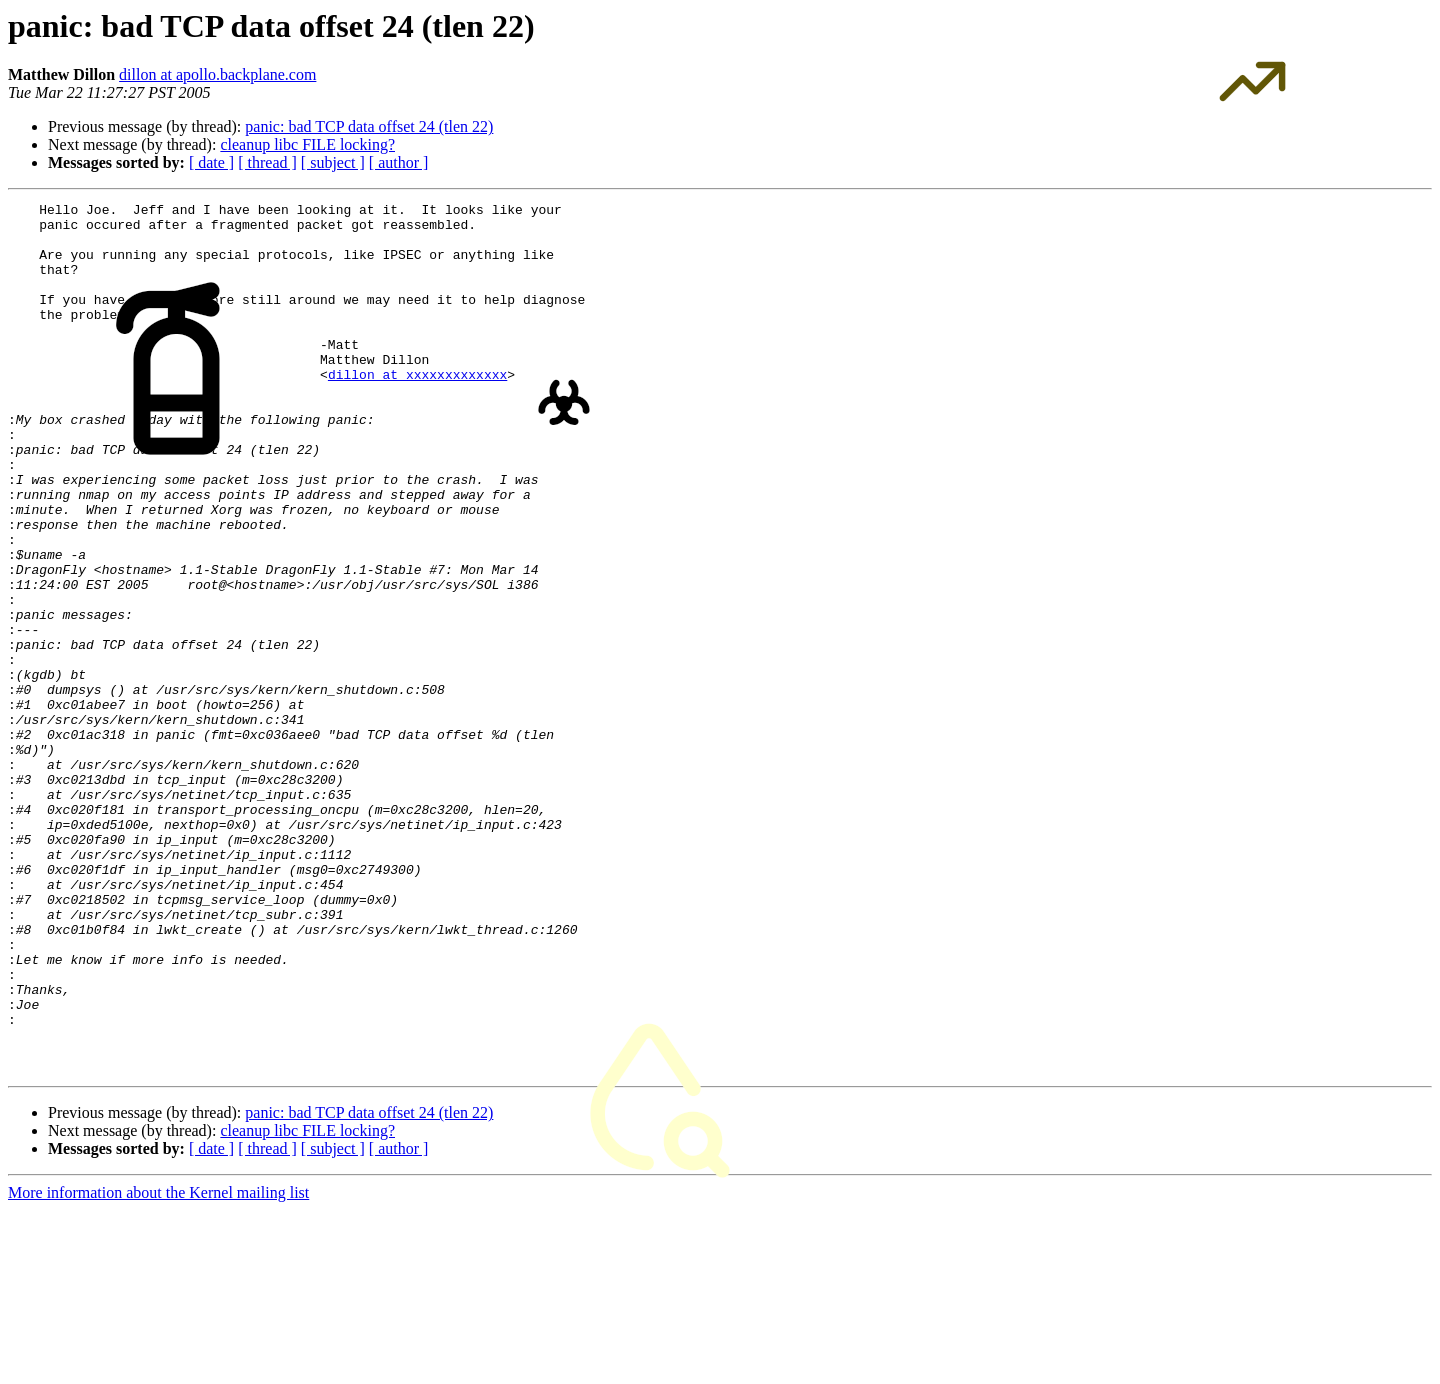 This screenshot has height=1384, width=1440. I want to click on access fire safety information, so click(176, 368).